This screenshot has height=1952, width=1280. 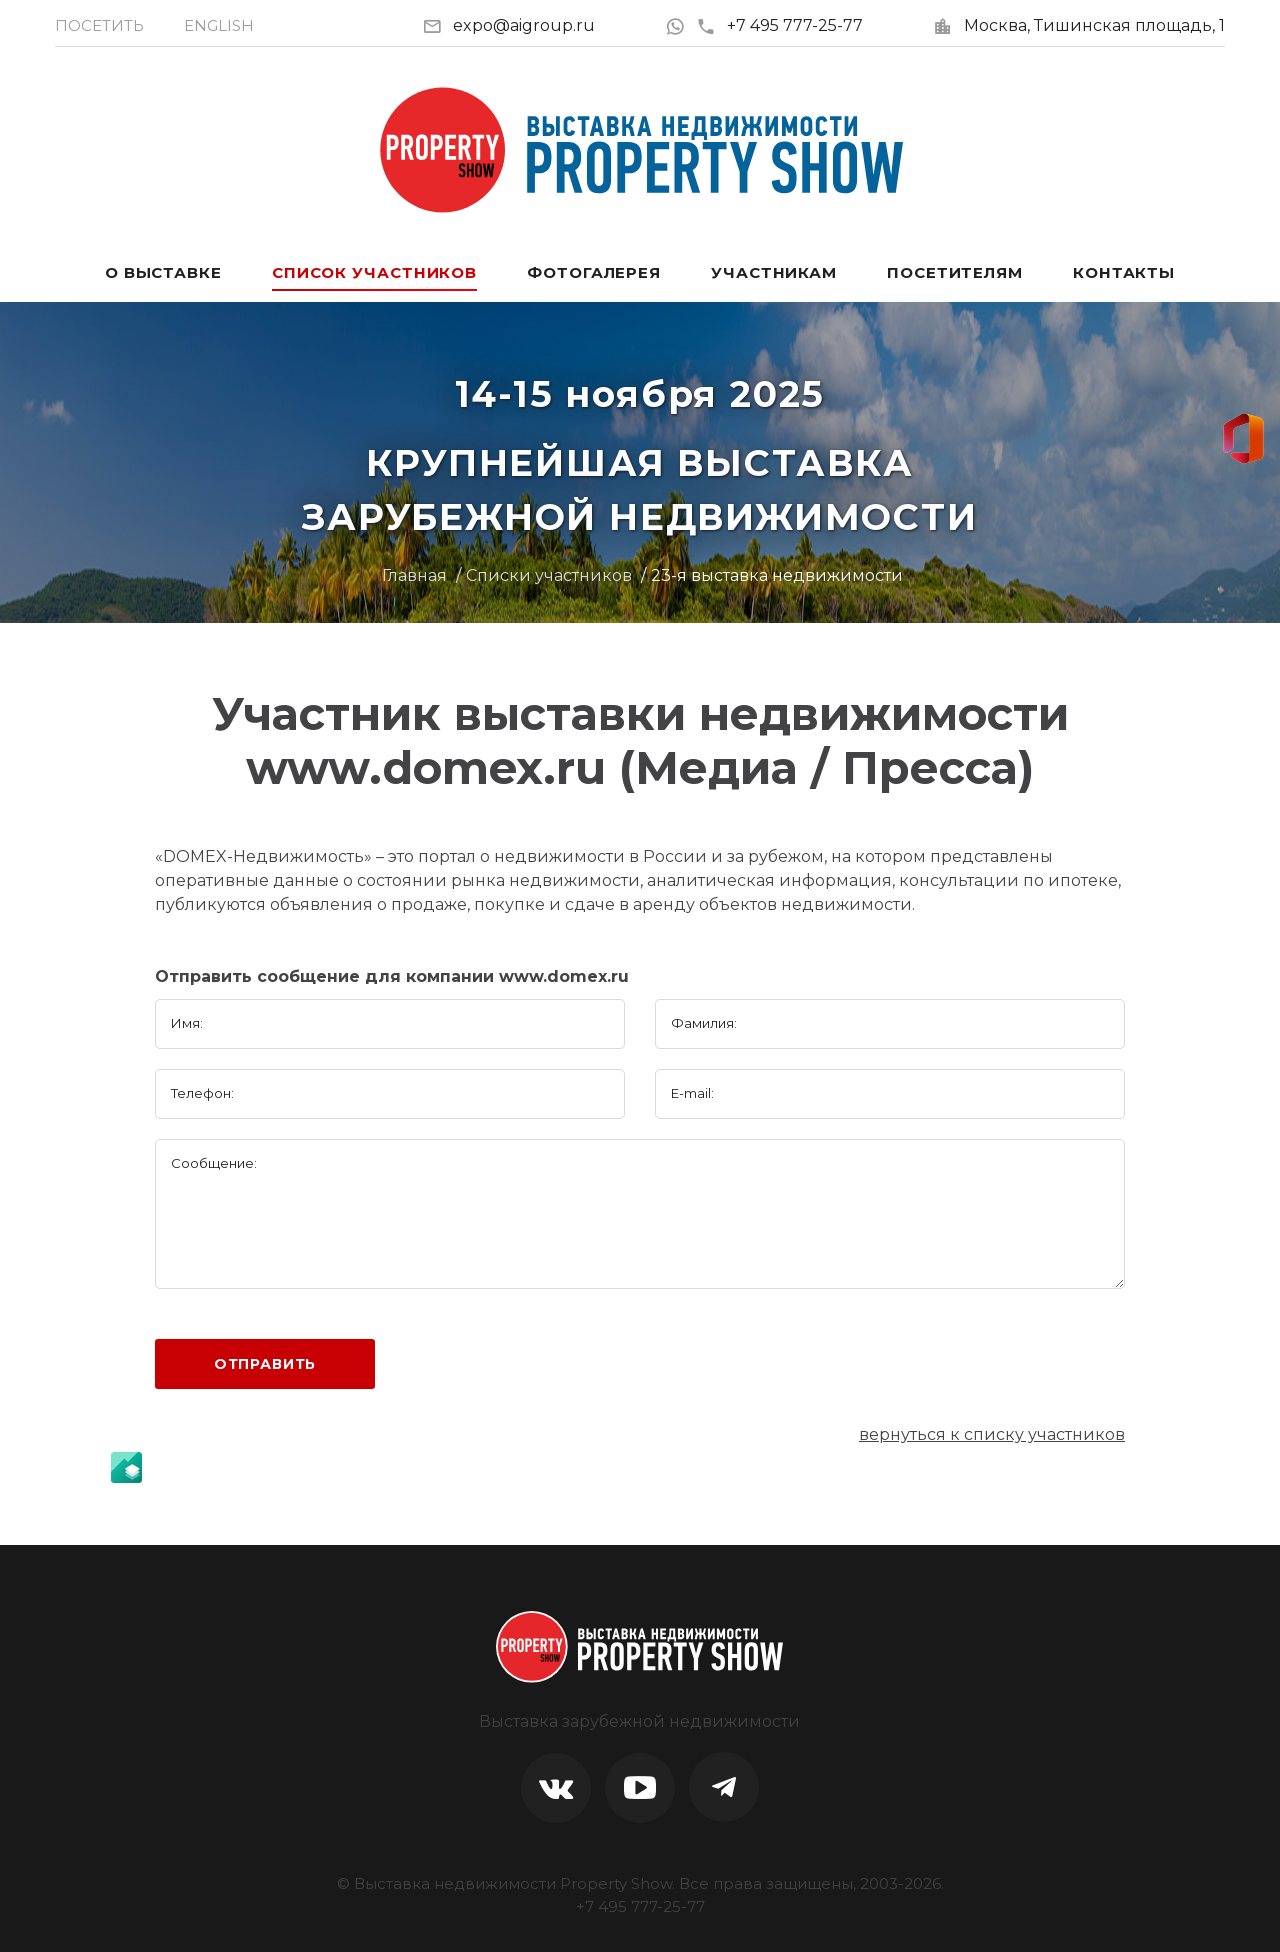 What do you see at coordinates (126, 1467) in the screenshot?
I see `open workbooks app for data visualization` at bounding box center [126, 1467].